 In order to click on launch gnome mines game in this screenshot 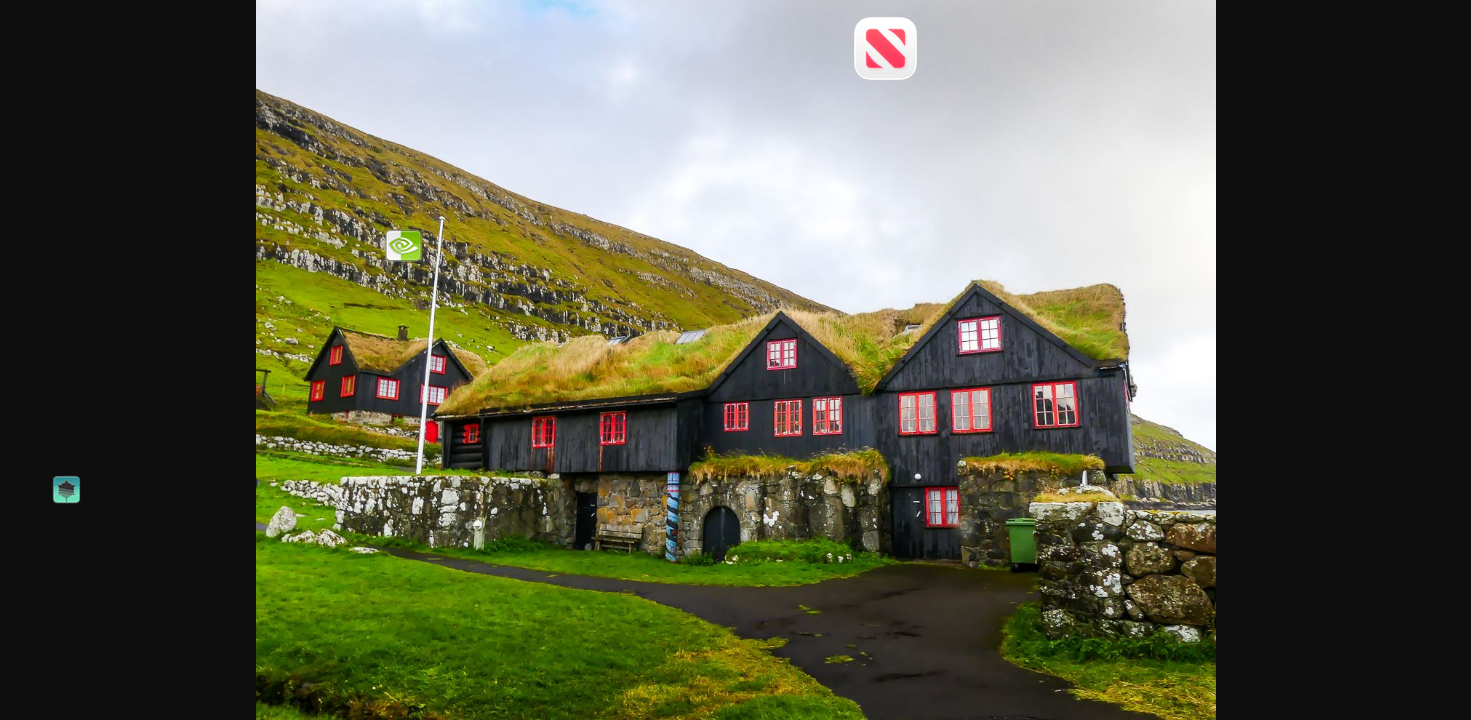, I will do `click(66, 489)`.